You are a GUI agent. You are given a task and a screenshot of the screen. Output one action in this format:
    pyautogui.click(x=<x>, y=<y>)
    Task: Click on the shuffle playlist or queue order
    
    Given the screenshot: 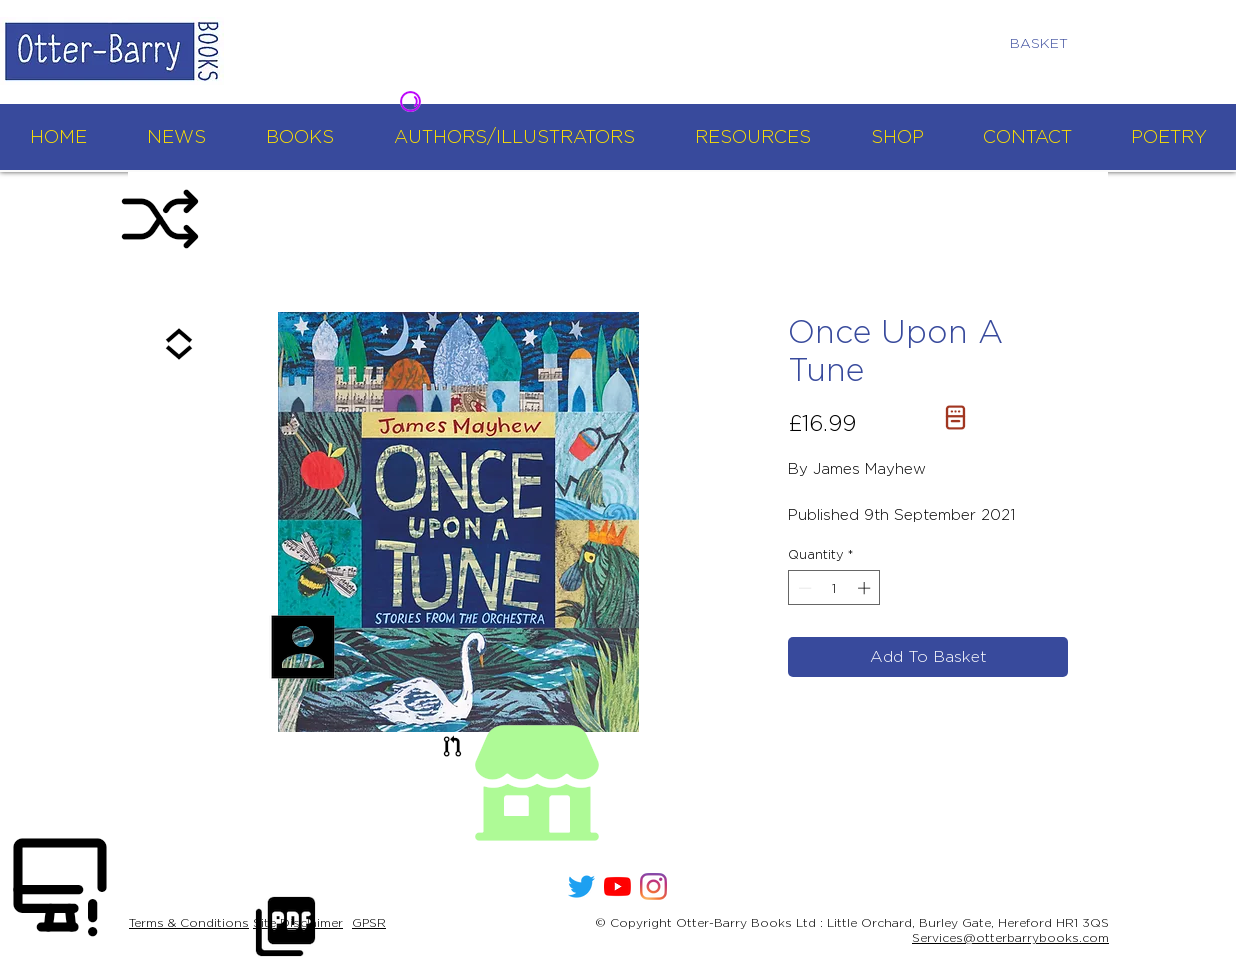 What is the action you would take?
    pyautogui.click(x=160, y=219)
    